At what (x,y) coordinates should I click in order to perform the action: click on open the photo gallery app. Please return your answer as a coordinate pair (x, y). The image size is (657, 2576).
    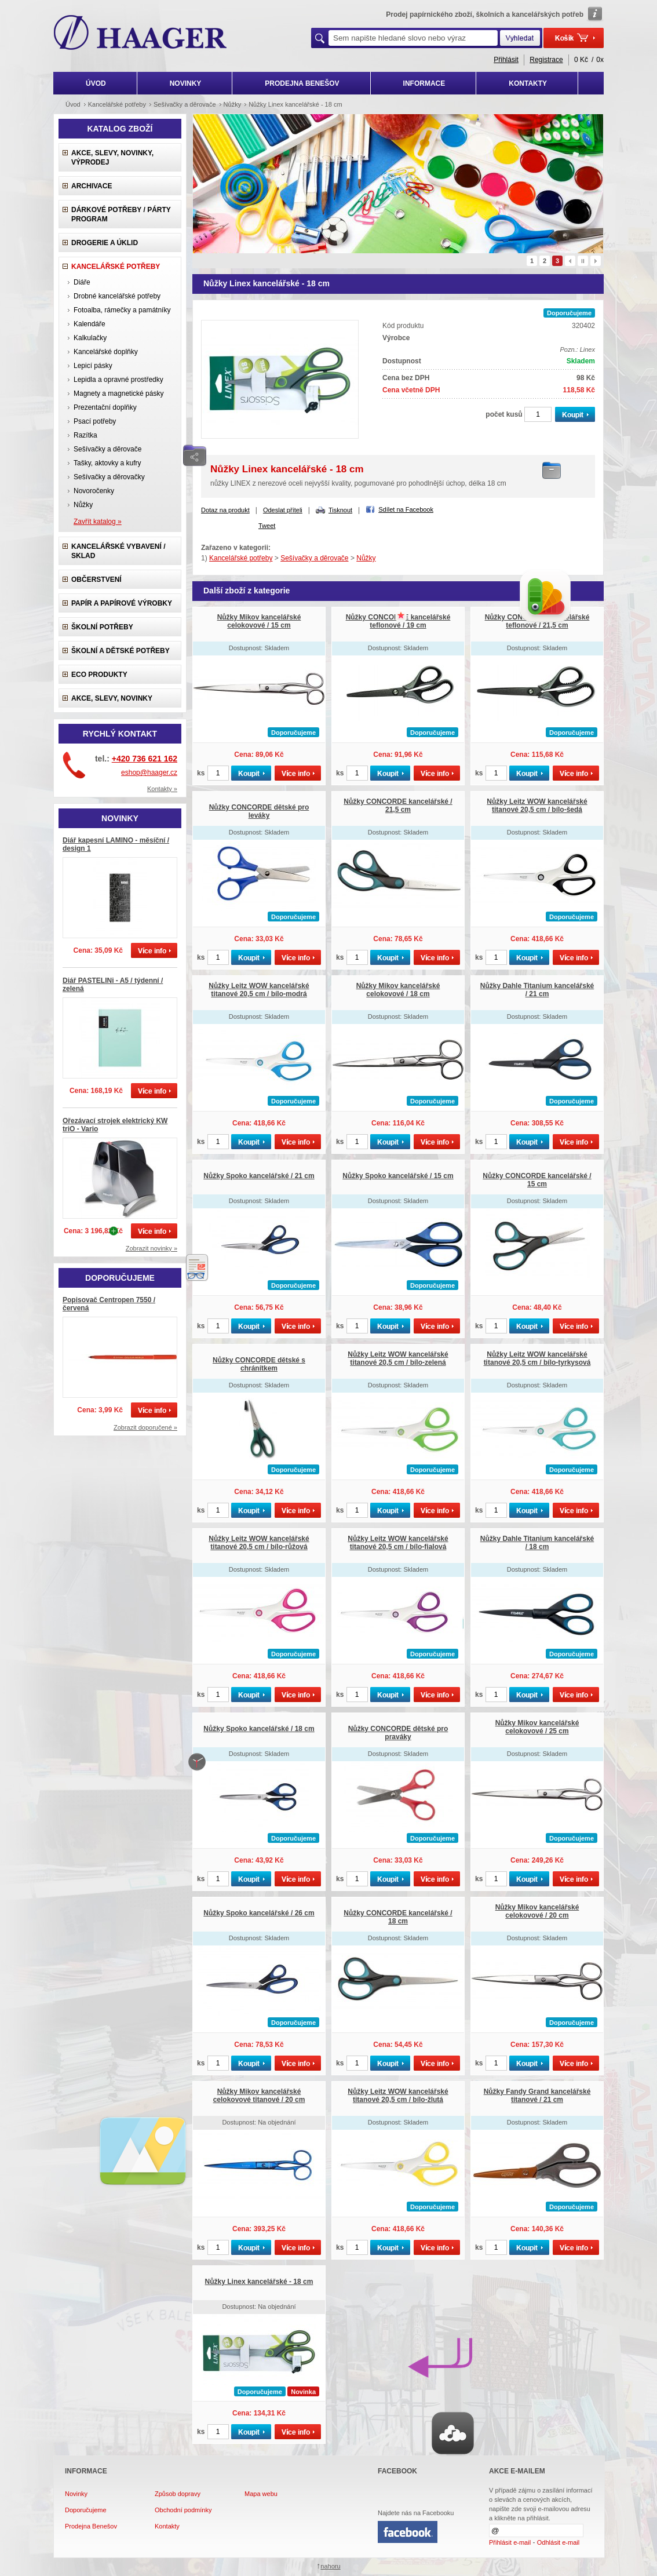
    Looking at the image, I should click on (143, 2151).